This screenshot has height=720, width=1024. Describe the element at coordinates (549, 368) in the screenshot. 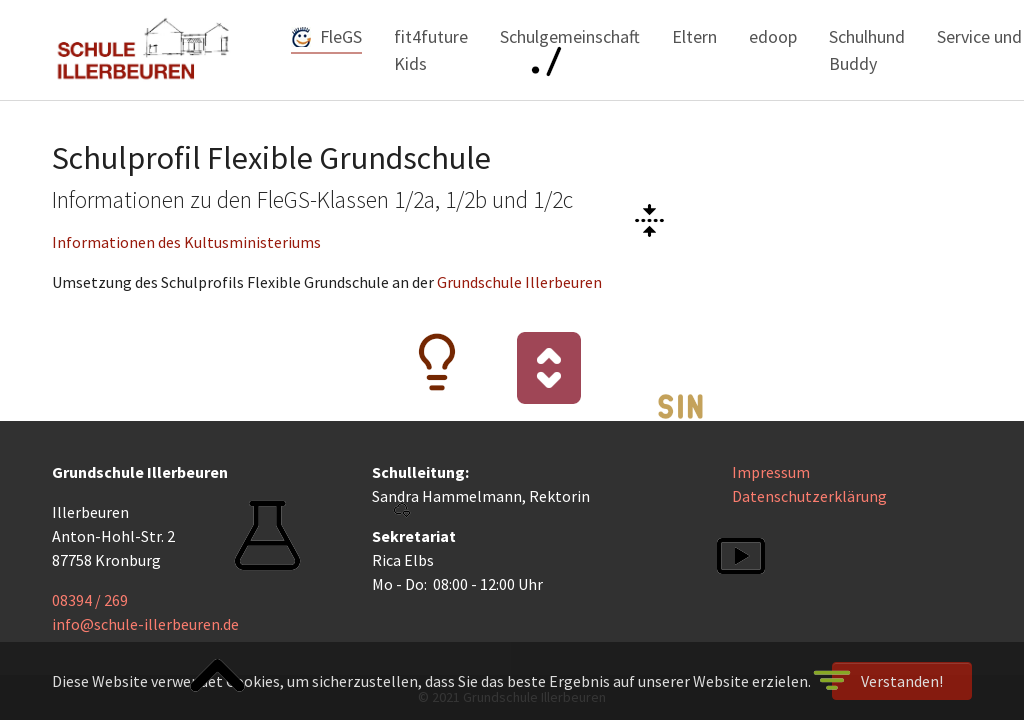

I see `access elevator controls or floor selection` at that location.